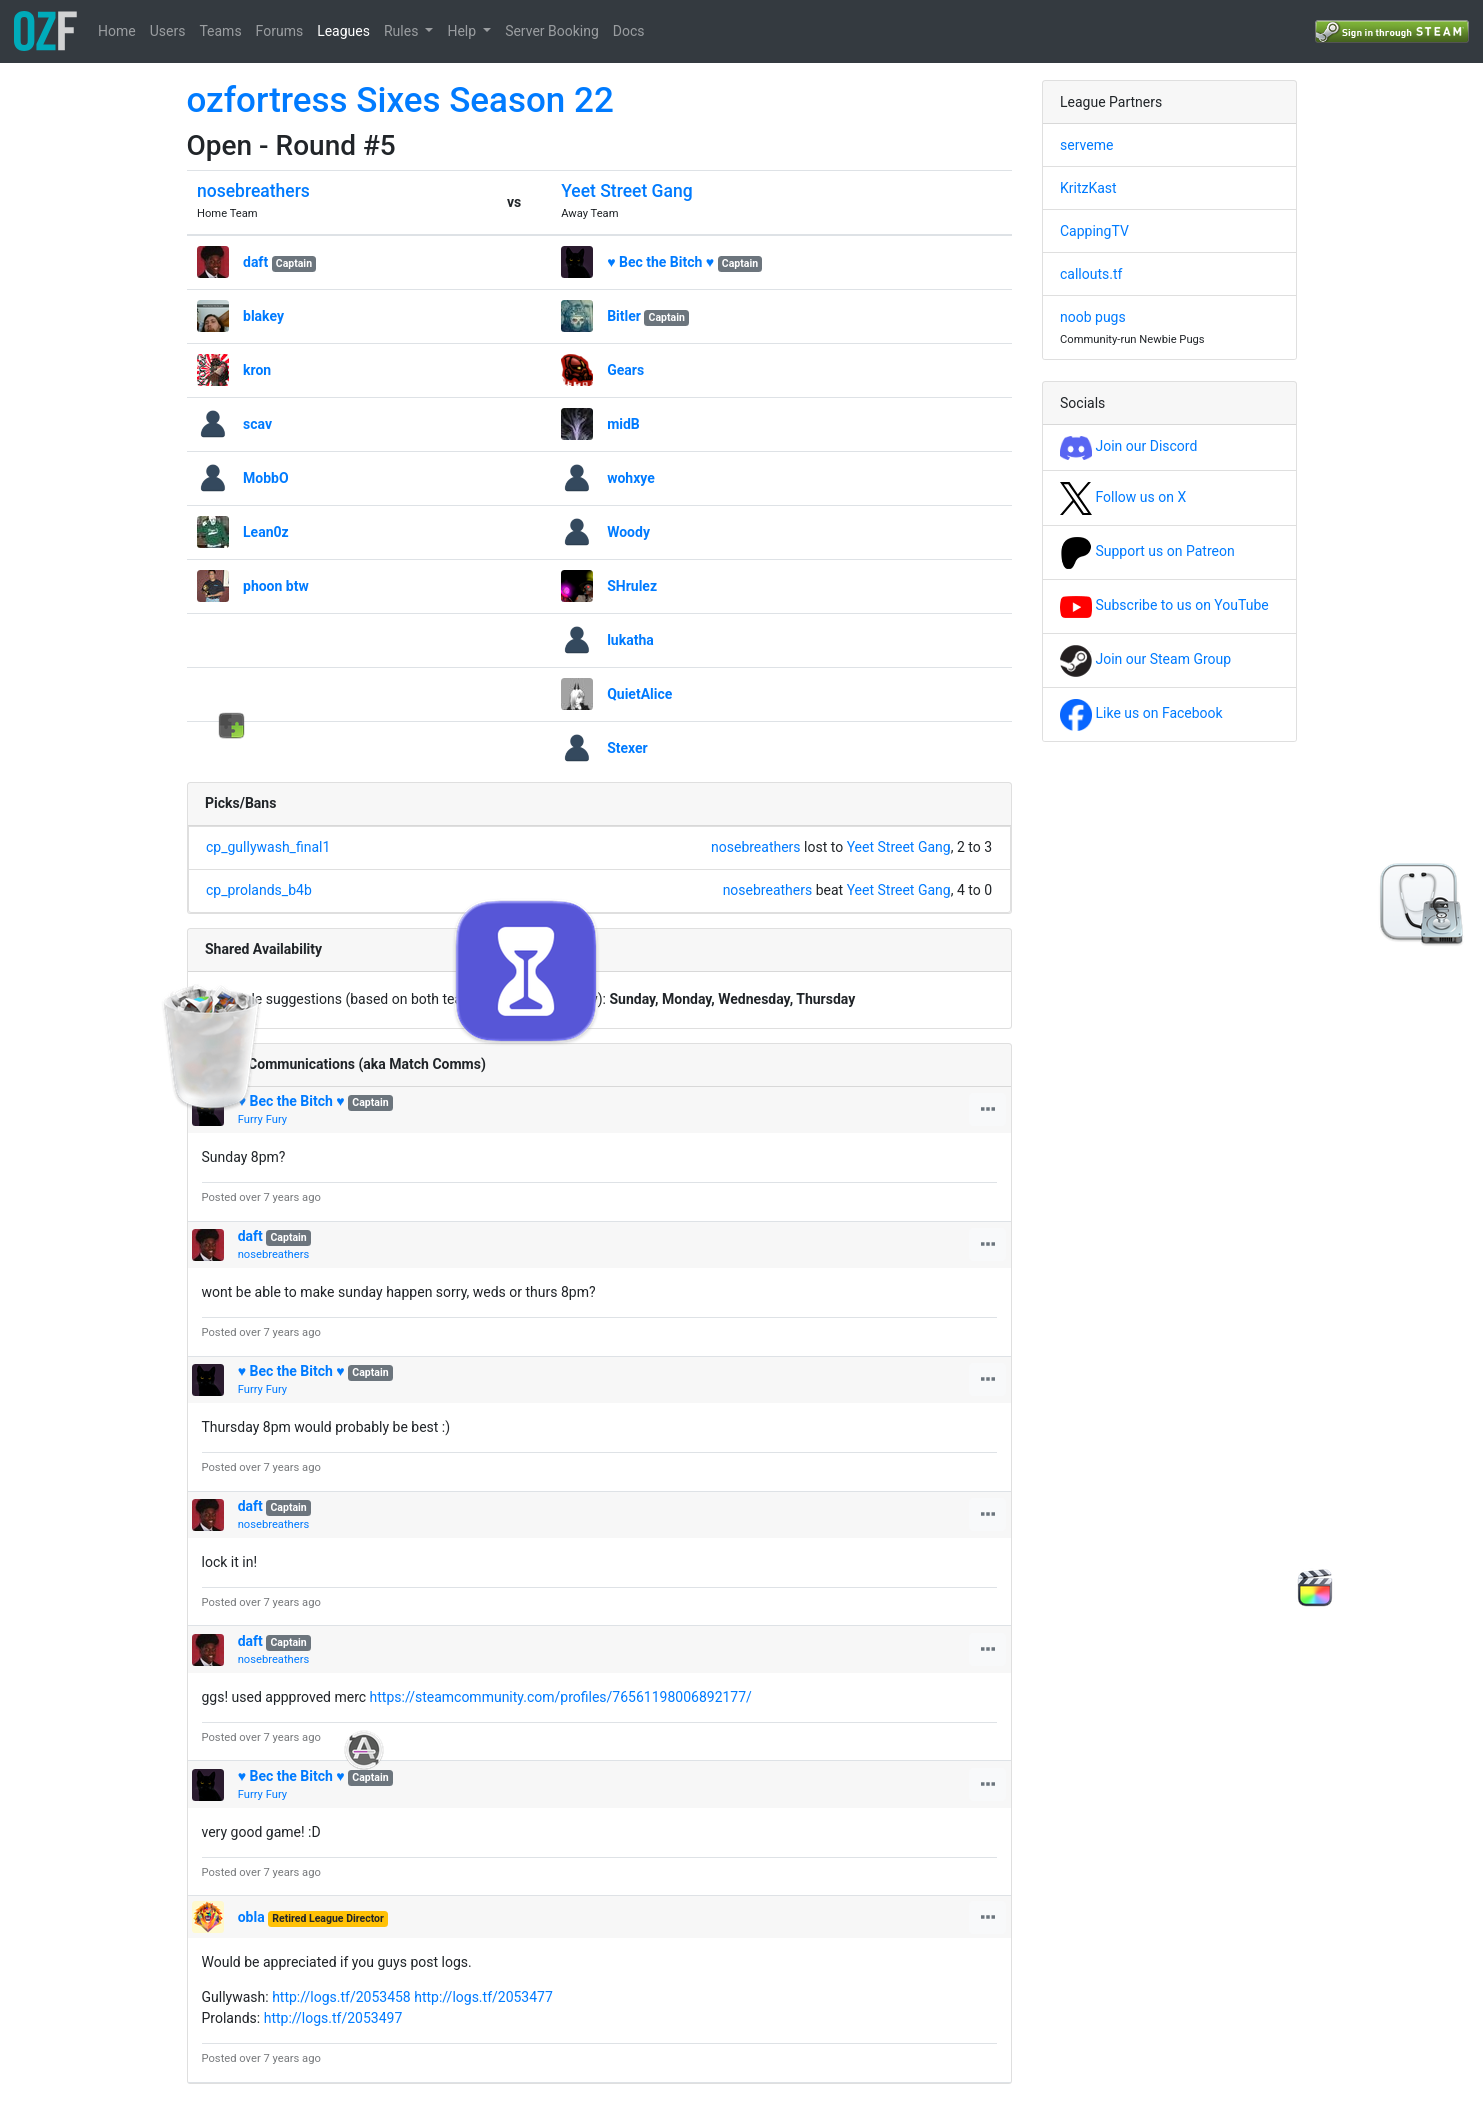 This screenshot has height=2112, width=1483. I want to click on check for available software updates, so click(364, 1750).